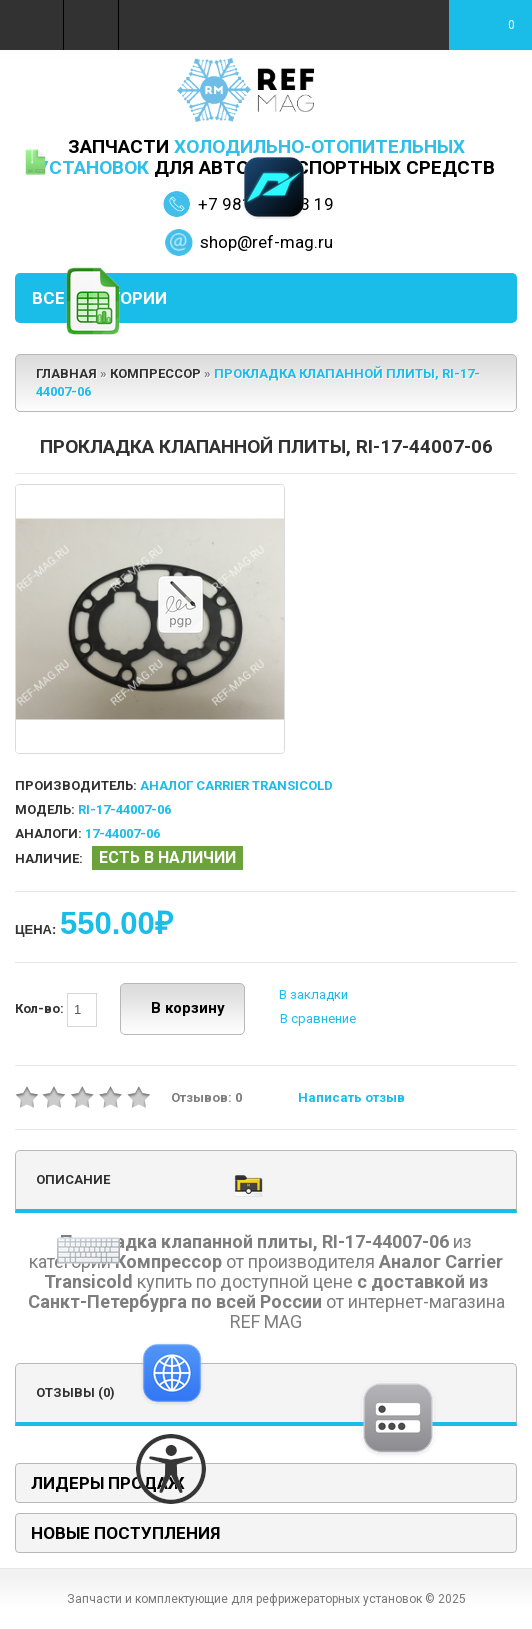  What do you see at coordinates (398, 1419) in the screenshot?
I see `access login and authentication settings` at bounding box center [398, 1419].